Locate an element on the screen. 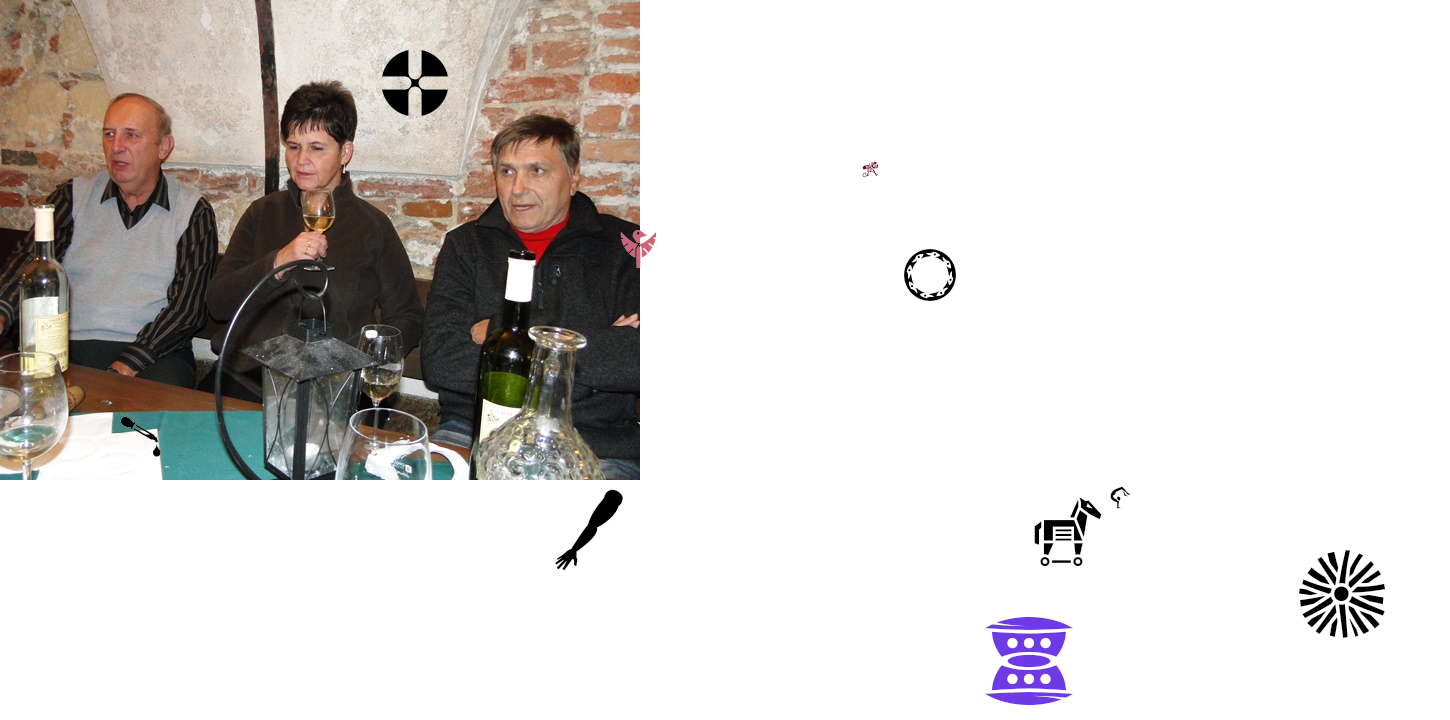 The image size is (1450, 720). royal or ceremonial item in a fantasy game inventory is located at coordinates (638, 248).